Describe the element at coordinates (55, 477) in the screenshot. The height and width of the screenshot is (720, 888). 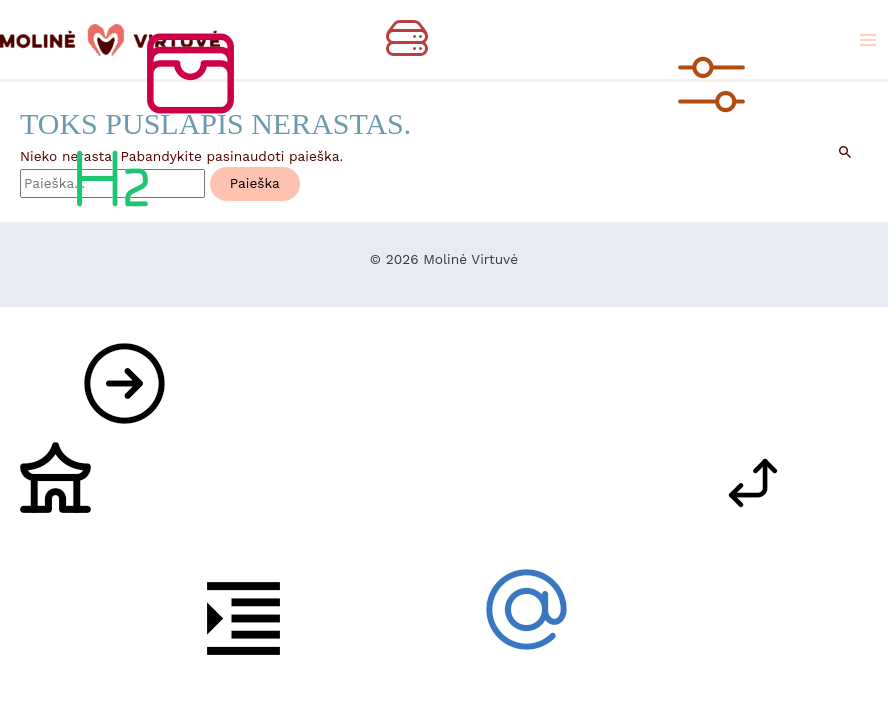
I see `view pavilion or gazebo location` at that location.